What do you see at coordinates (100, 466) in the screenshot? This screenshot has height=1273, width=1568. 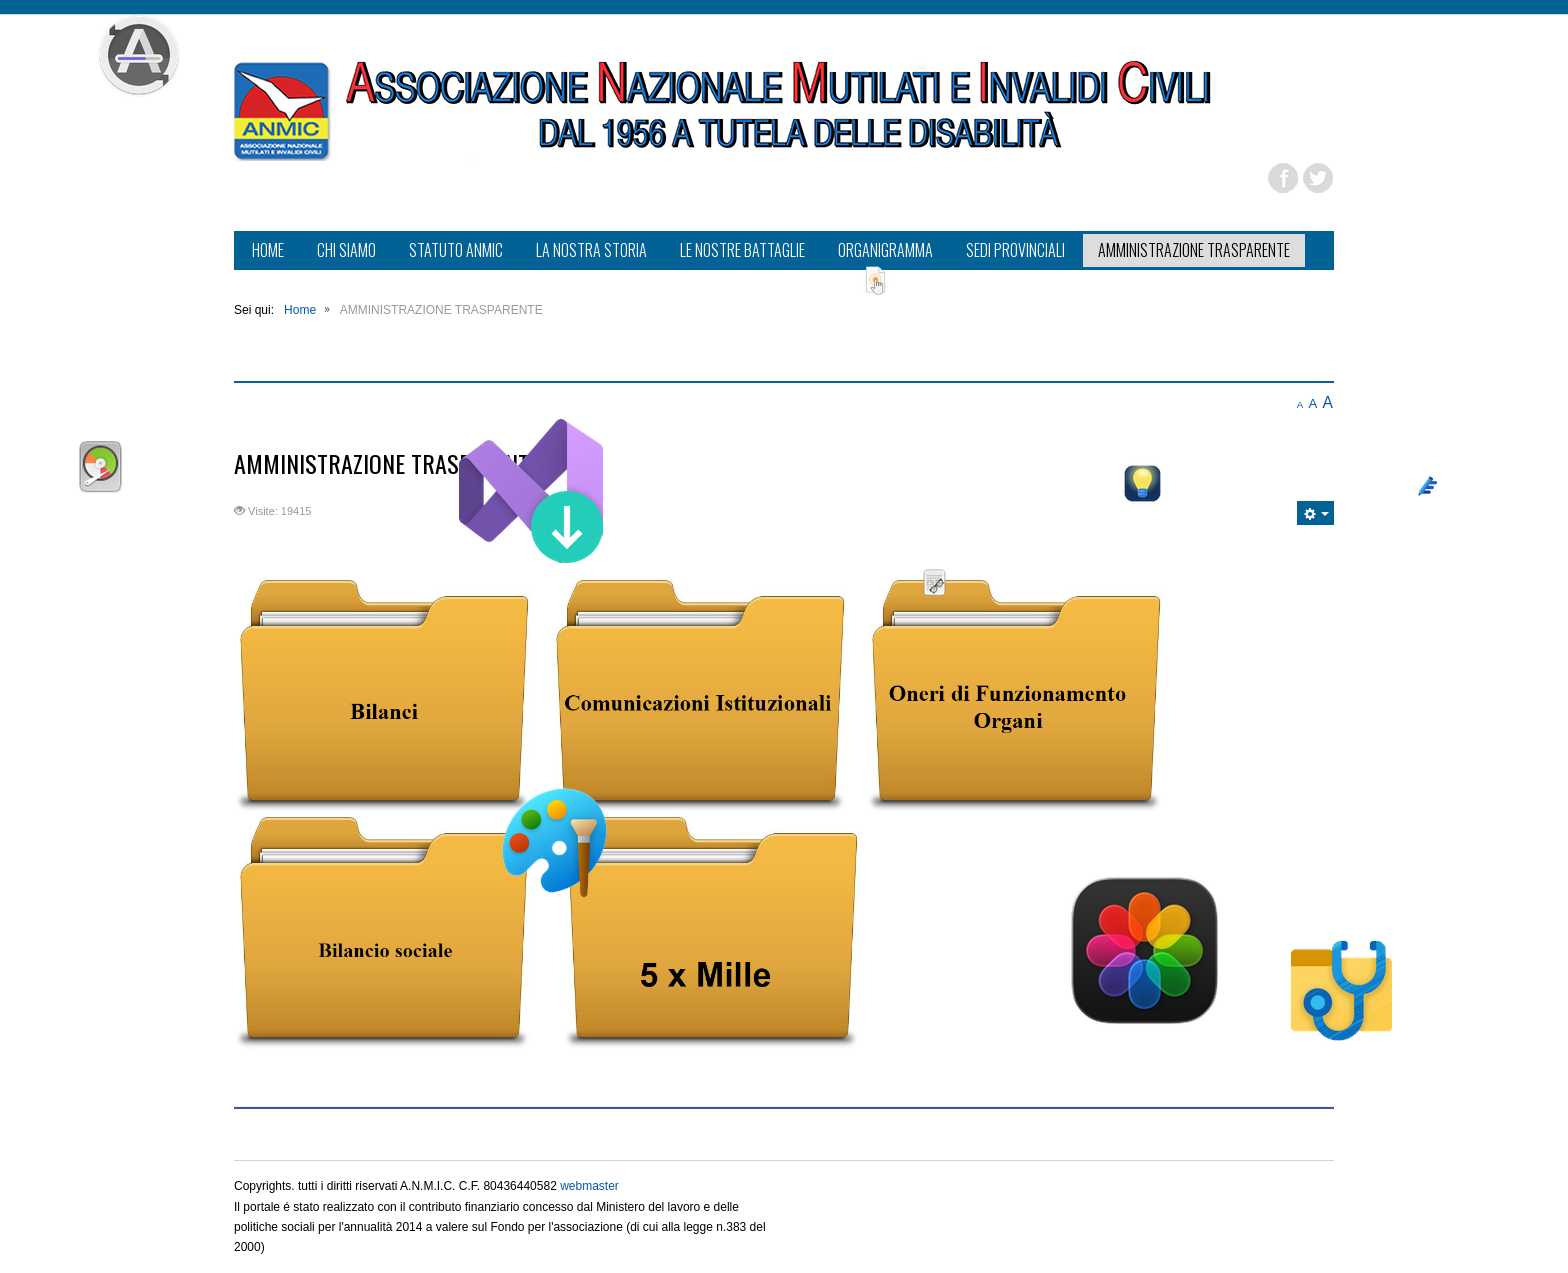 I see `open gparted disk partition editor` at bounding box center [100, 466].